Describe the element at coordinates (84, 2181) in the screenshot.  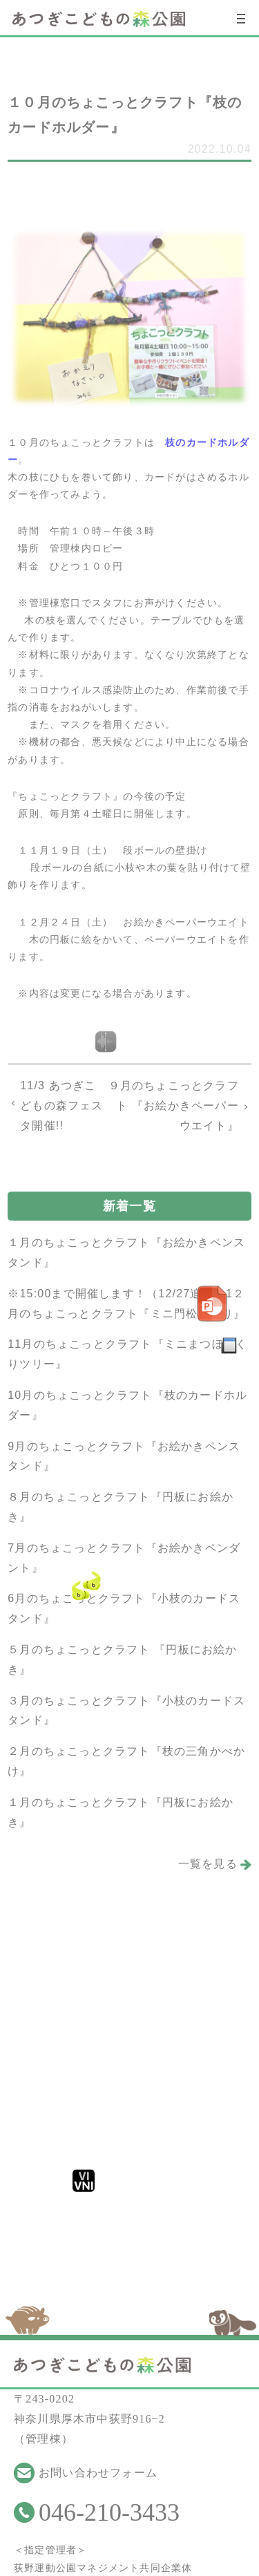
I see `switch to vietnamese keyboard input (vni encoding)` at that location.